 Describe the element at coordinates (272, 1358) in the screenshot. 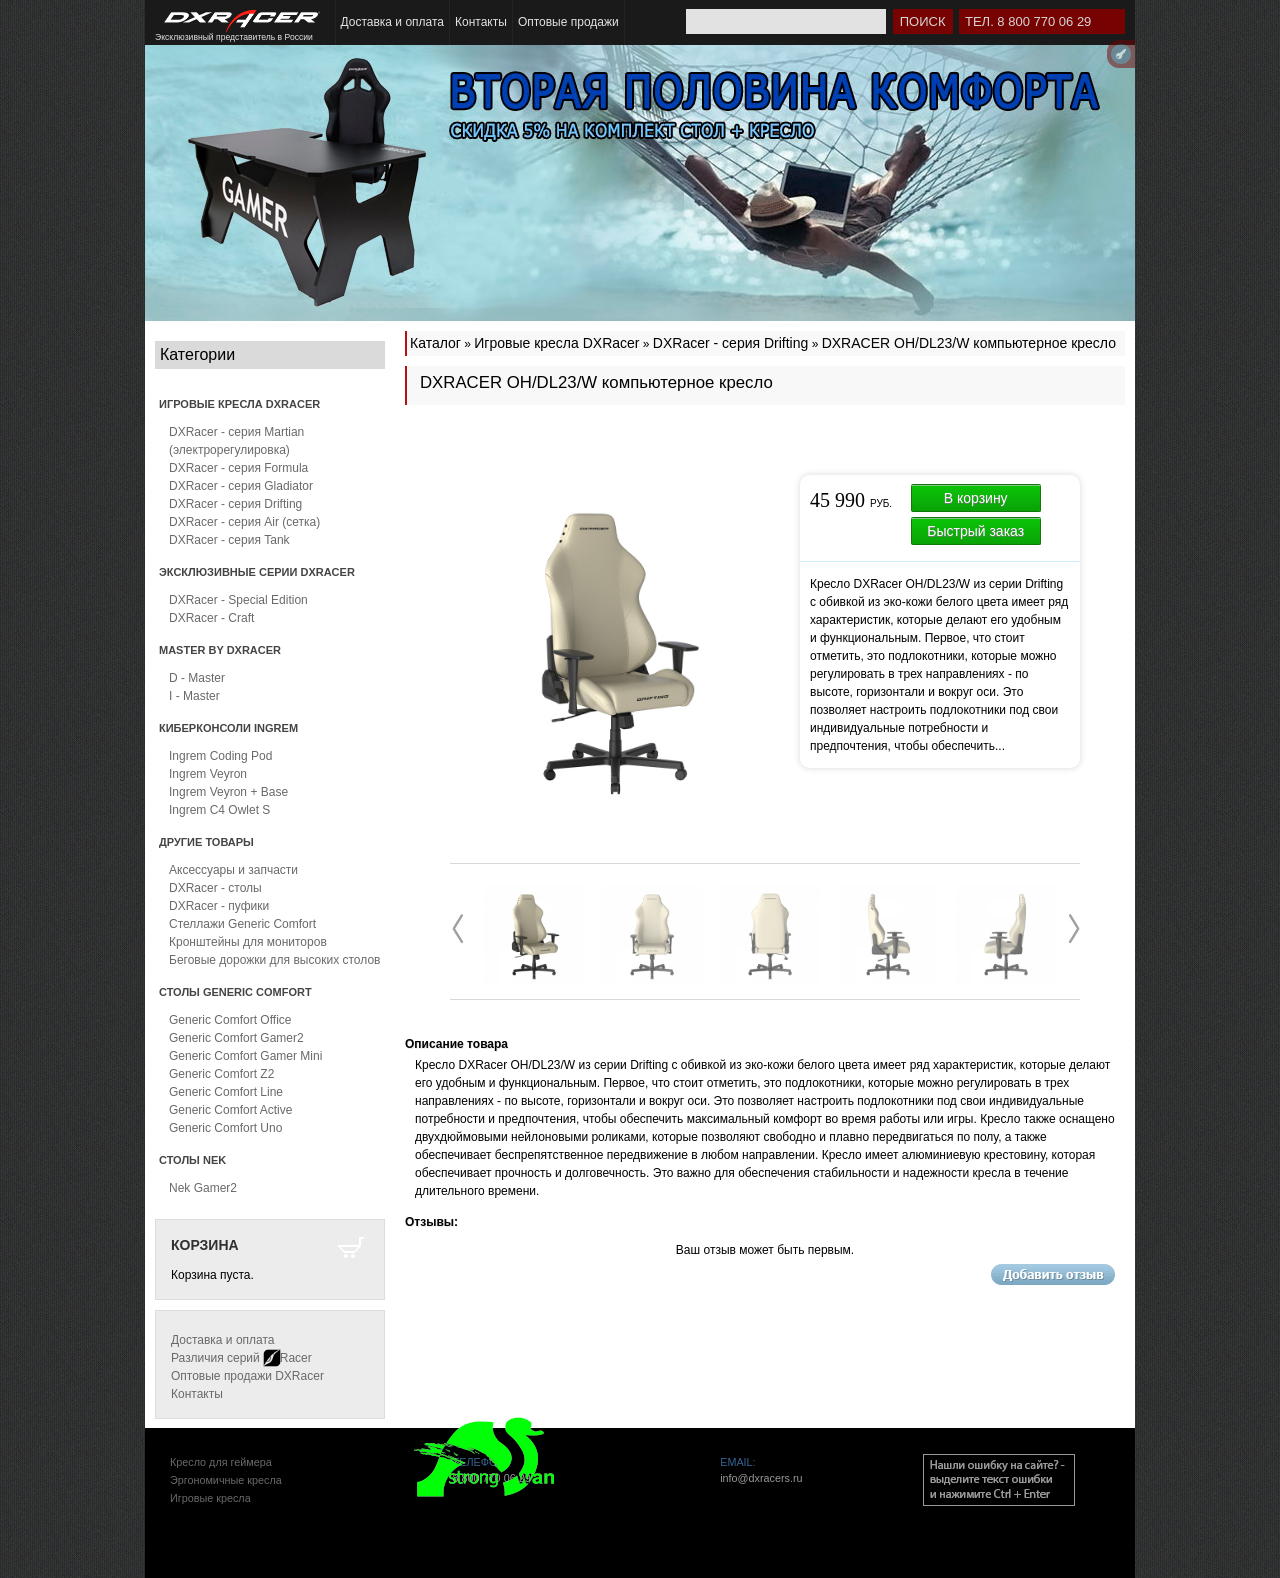

I see `pied piper logo` at that location.